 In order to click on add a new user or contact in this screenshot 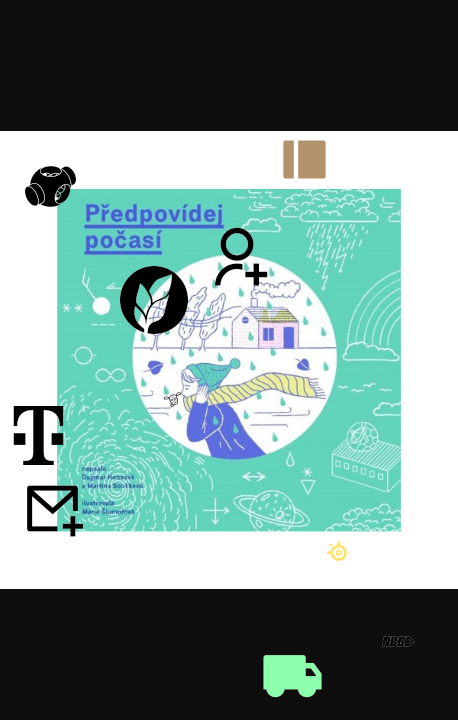, I will do `click(237, 258)`.